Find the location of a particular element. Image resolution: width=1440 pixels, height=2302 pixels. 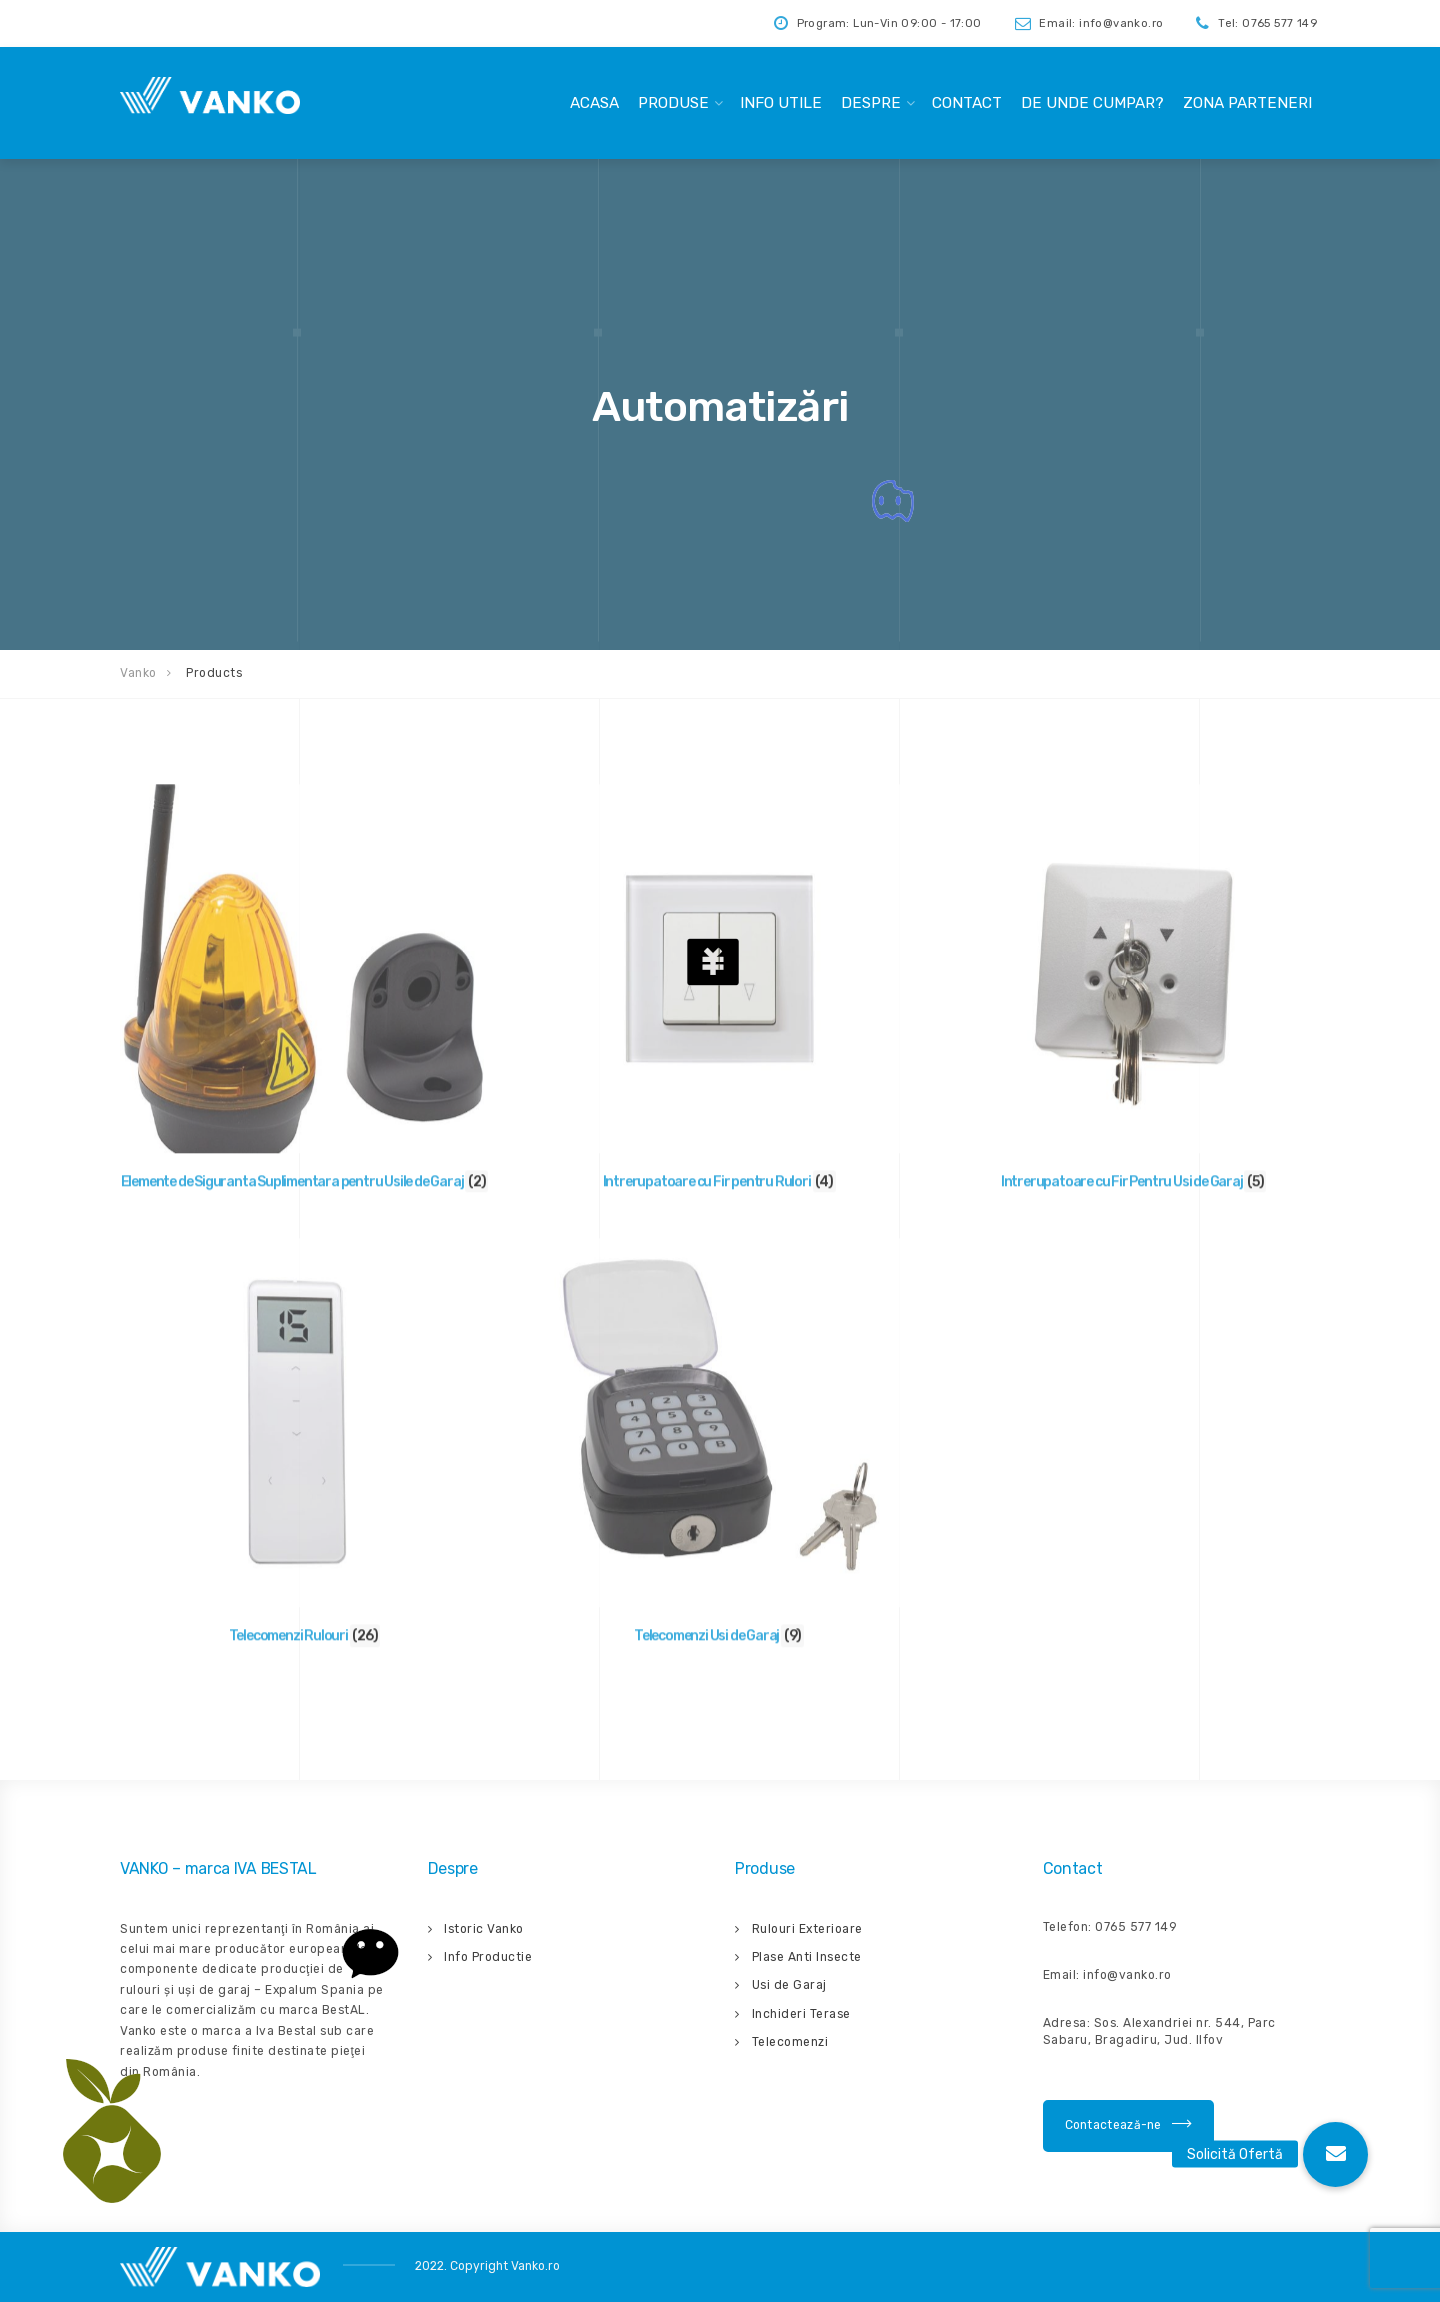

access chinese yuan payment options is located at coordinates (713, 962).